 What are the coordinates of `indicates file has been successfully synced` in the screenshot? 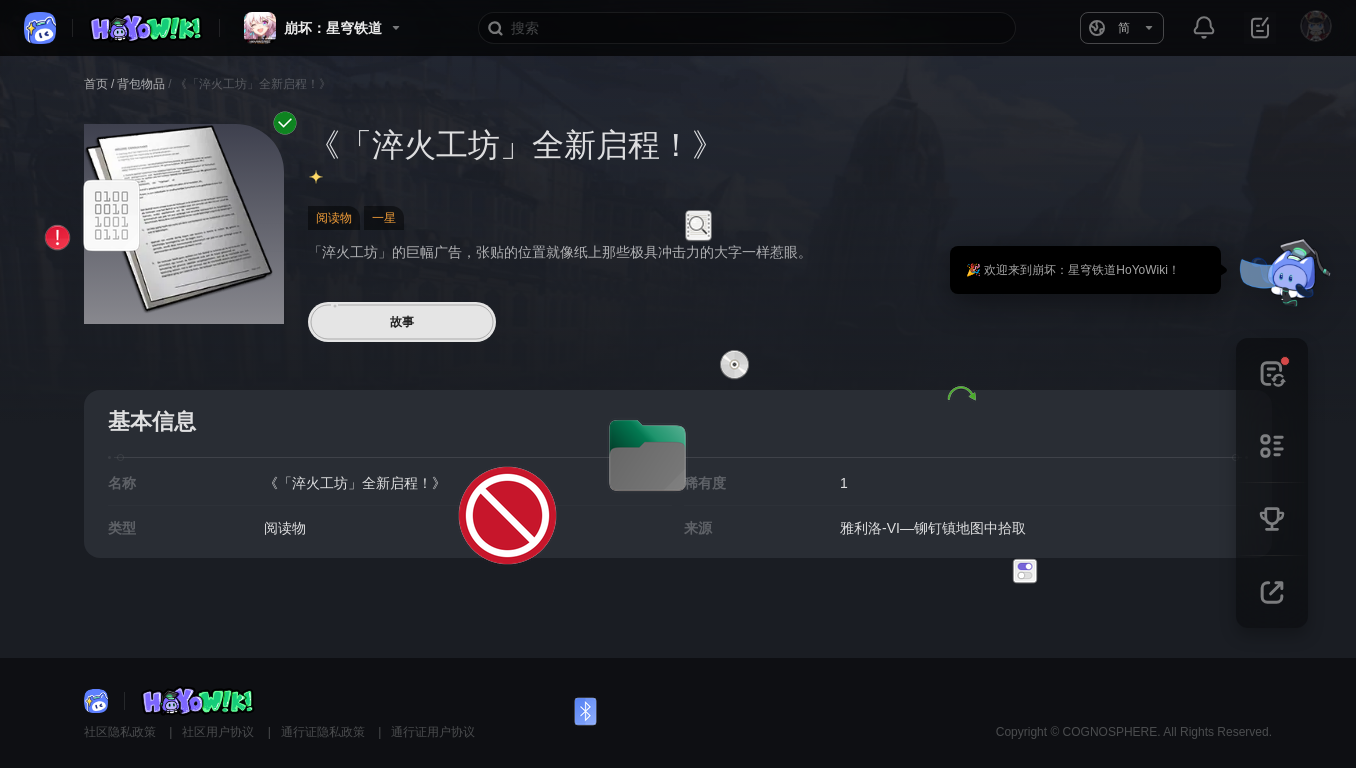 It's located at (285, 123).